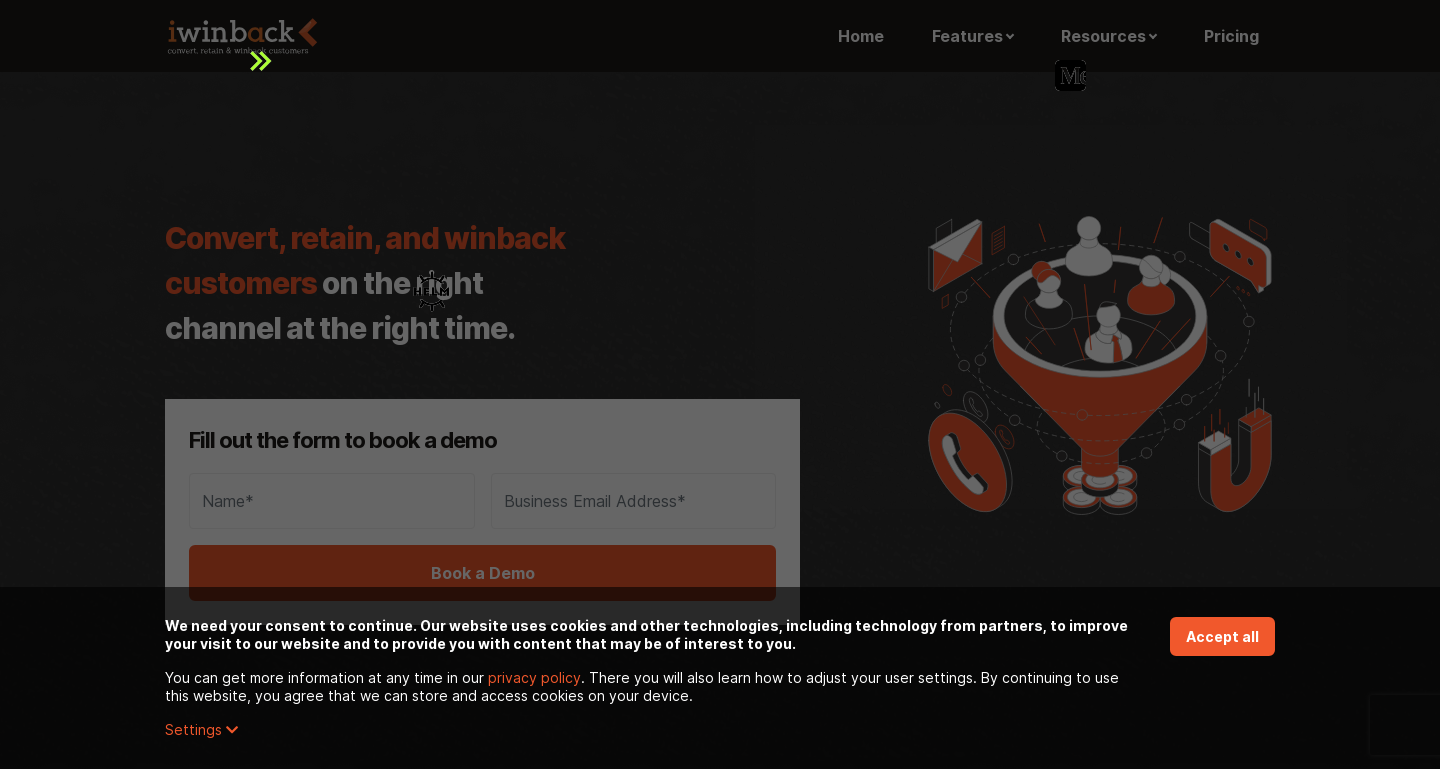 This screenshot has height=769, width=1440. I want to click on skip forward or advance to next item, so click(260, 61).